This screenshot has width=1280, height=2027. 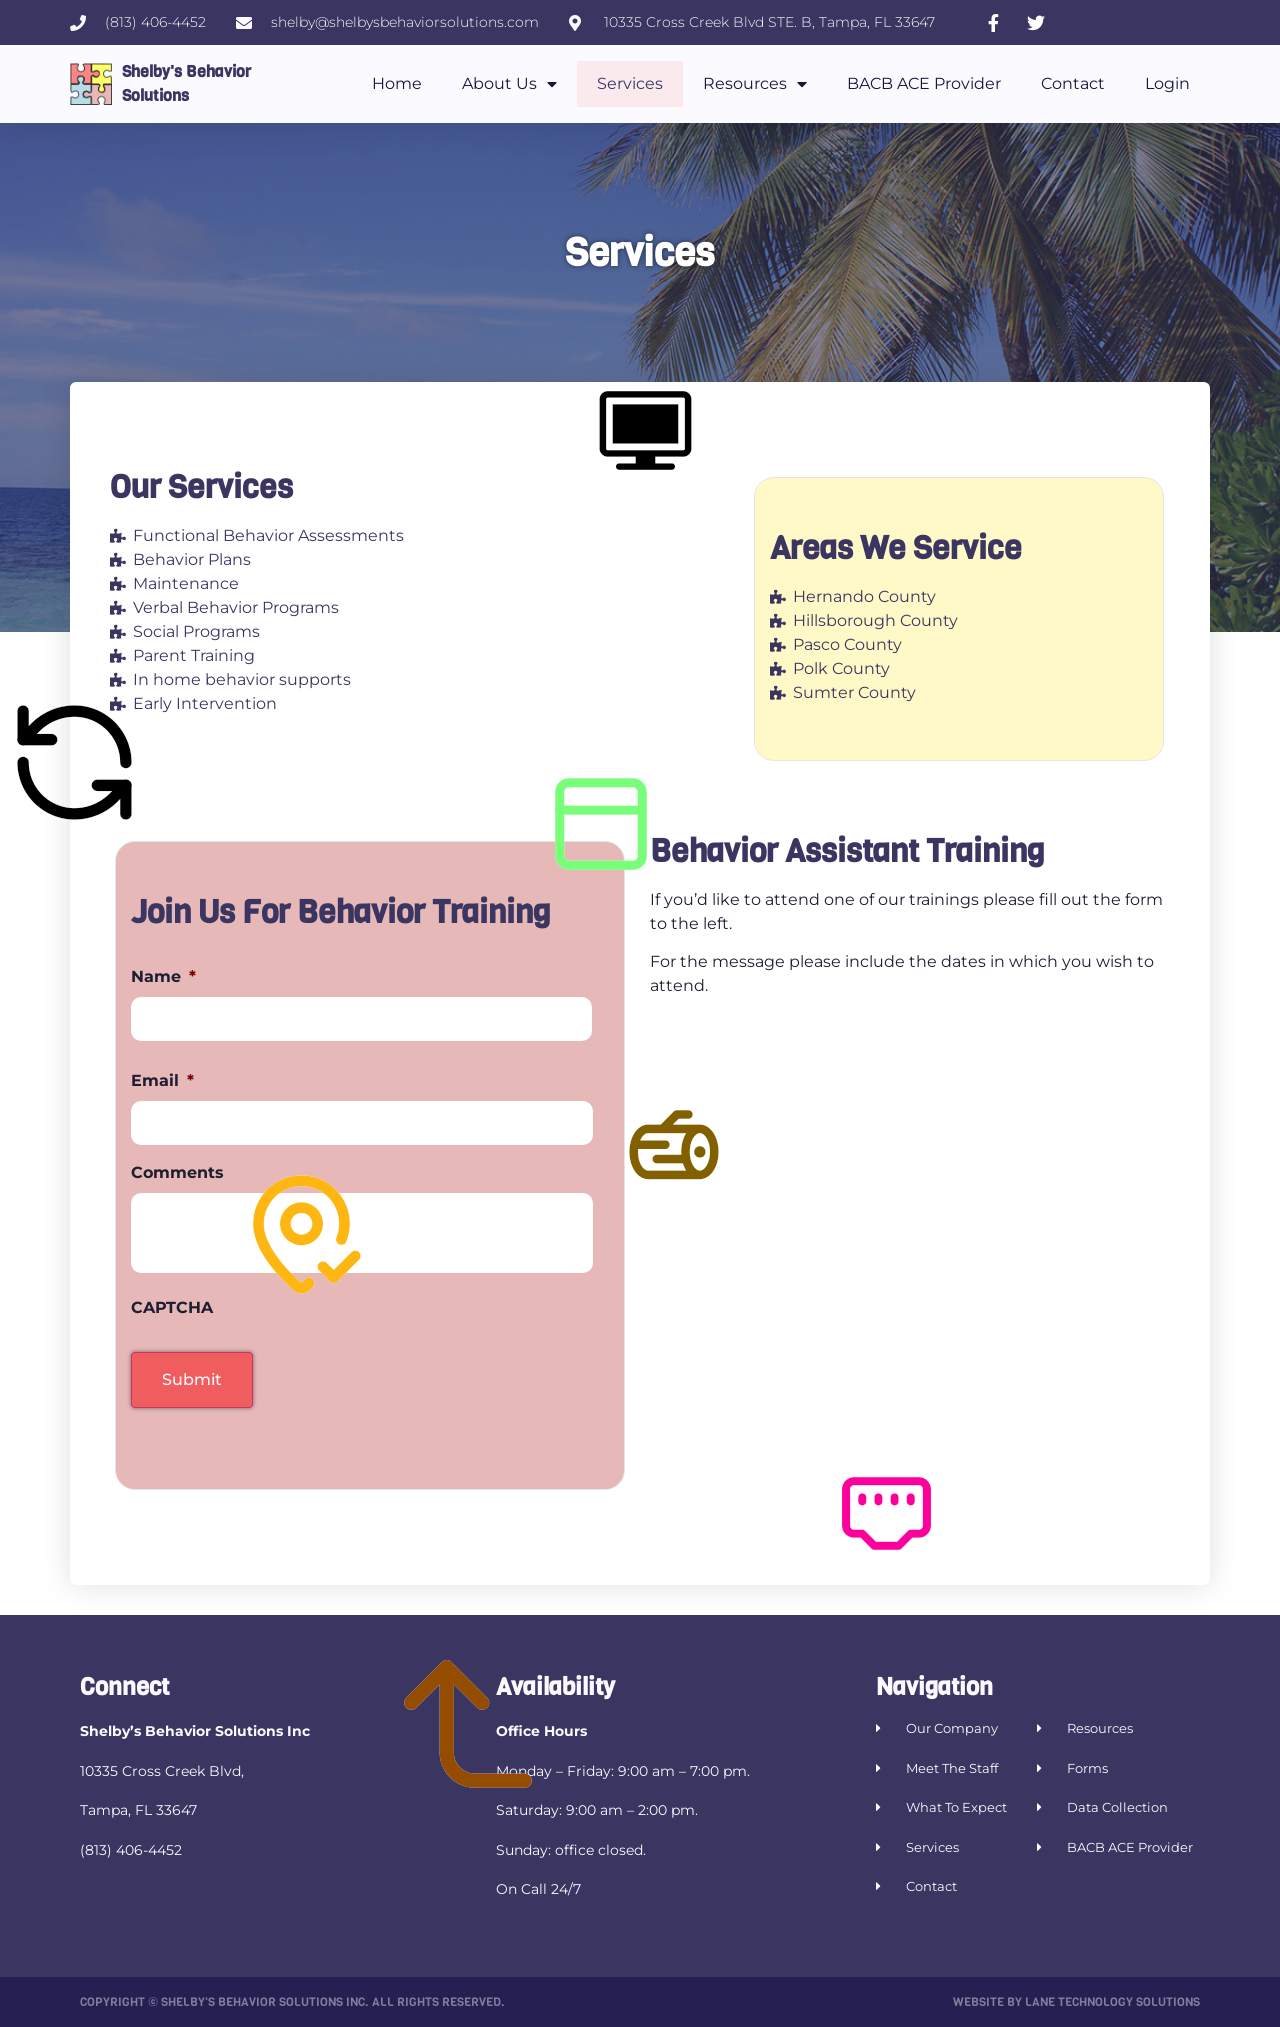 What do you see at coordinates (601, 824) in the screenshot?
I see `toggle top panel visibility` at bounding box center [601, 824].